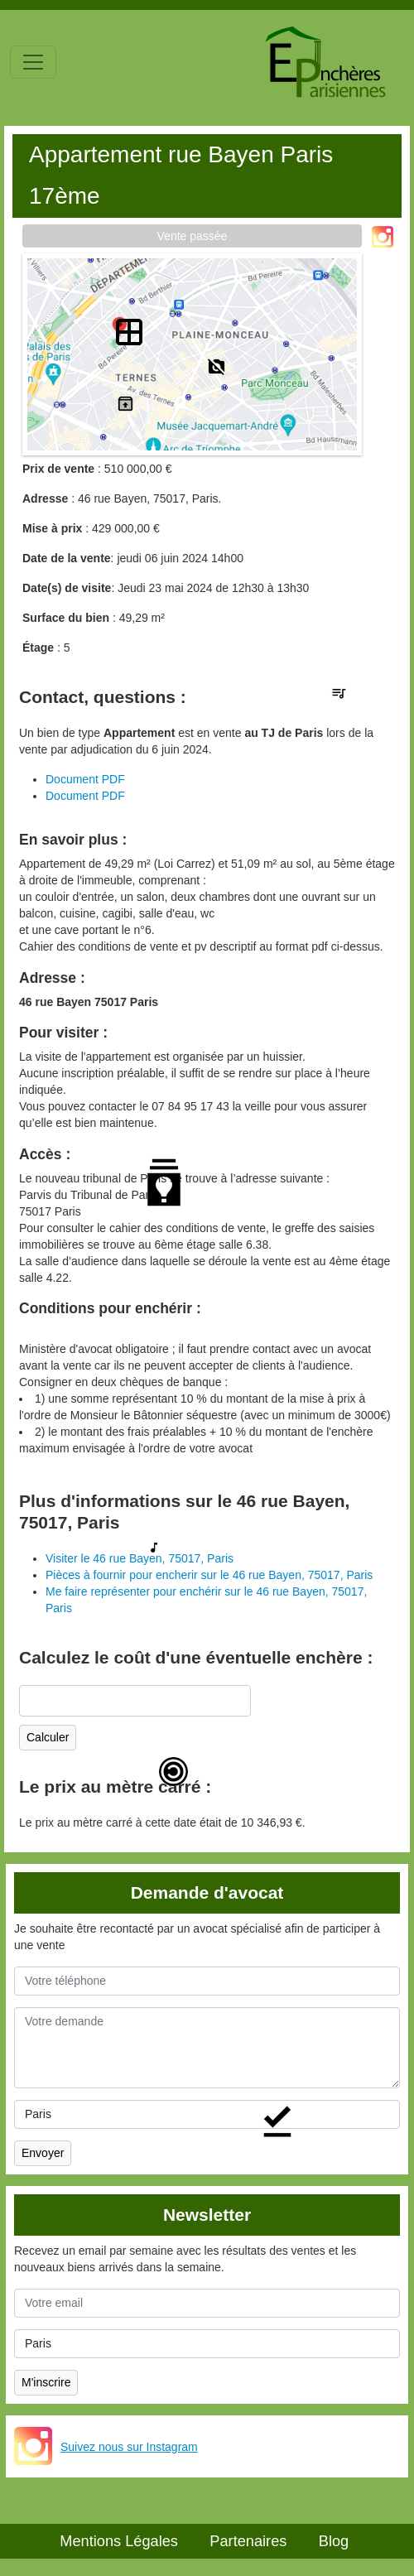 The height and width of the screenshot is (2576, 414). I want to click on view music queue or playlist, so click(339, 693).